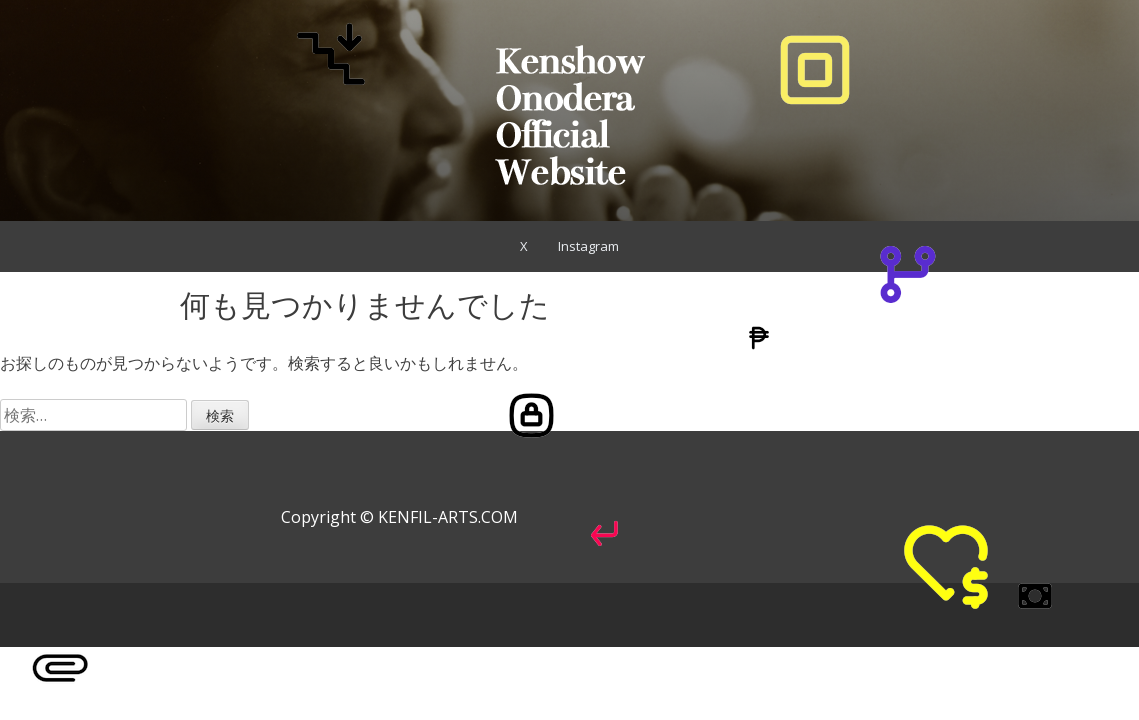 The image size is (1139, 720). Describe the element at coordinates (331, 54) in the screenshot. I see `navigate to a lower floor` at that location.